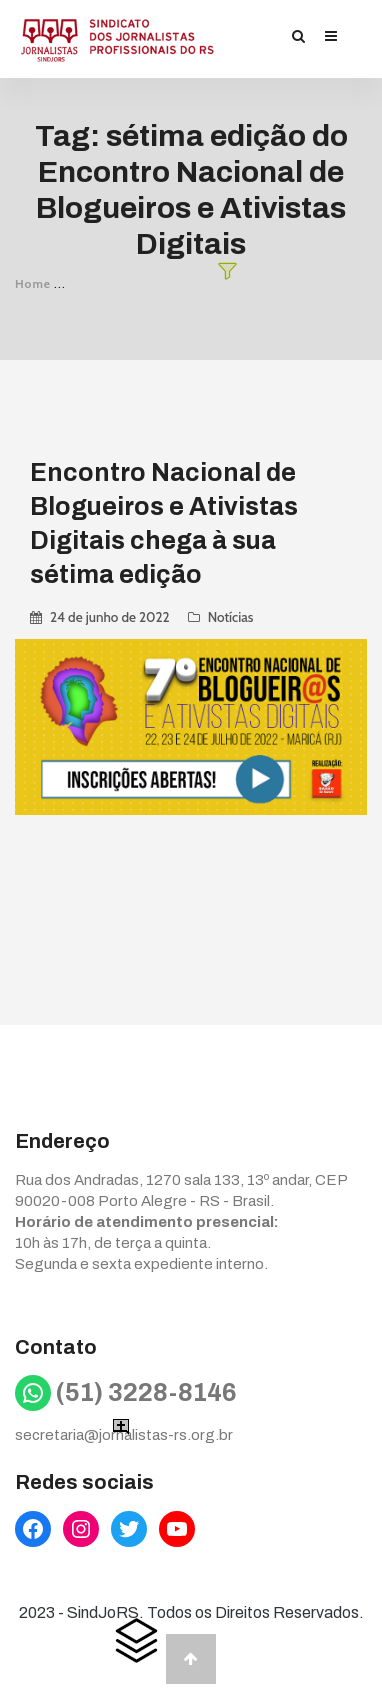  I want to click on filter or sort content, so click(227, 270).